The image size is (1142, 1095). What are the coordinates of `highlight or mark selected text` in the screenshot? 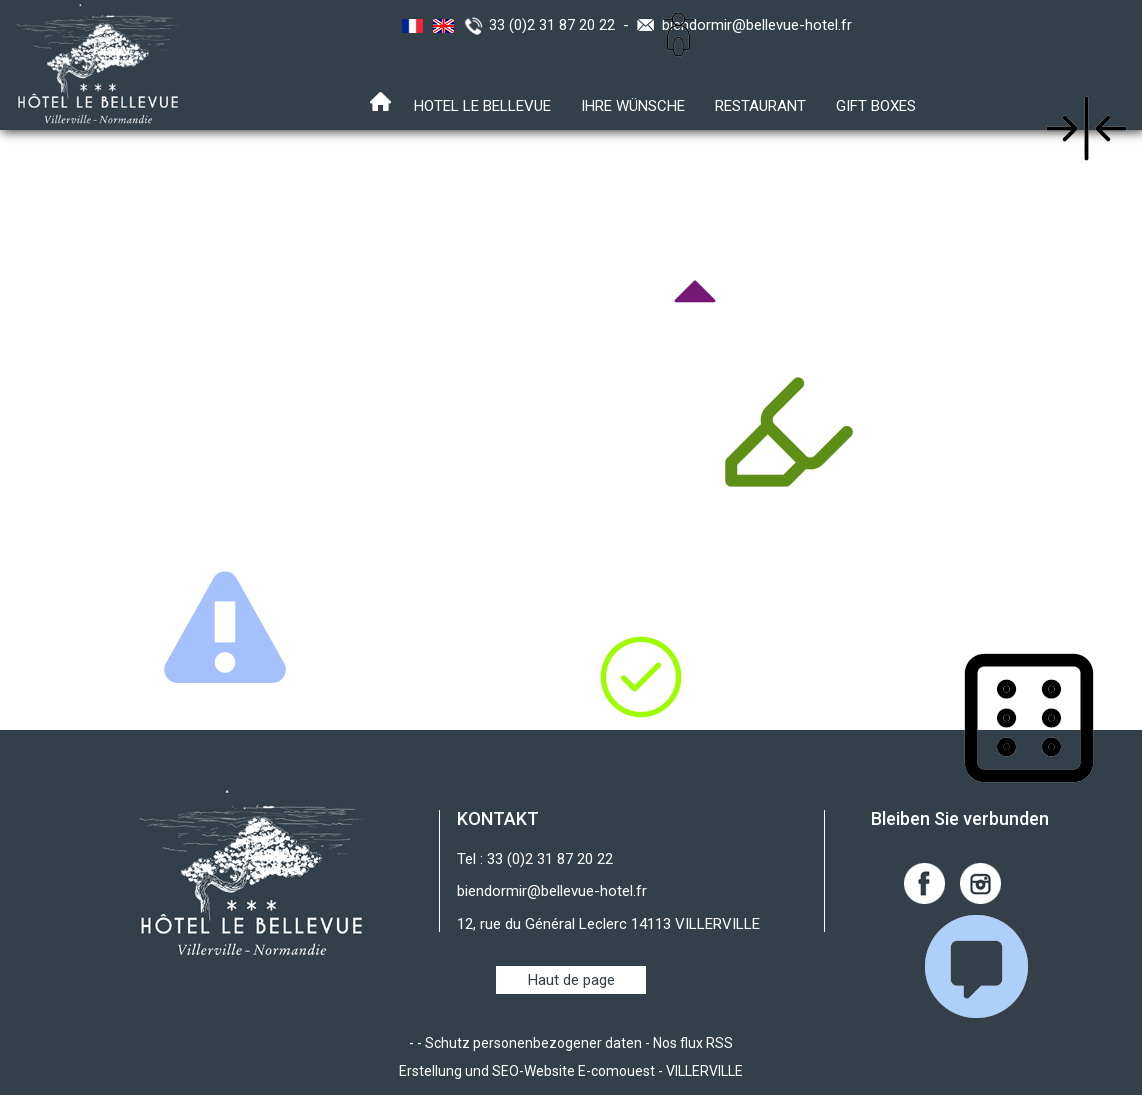 It's located at (786, 432).